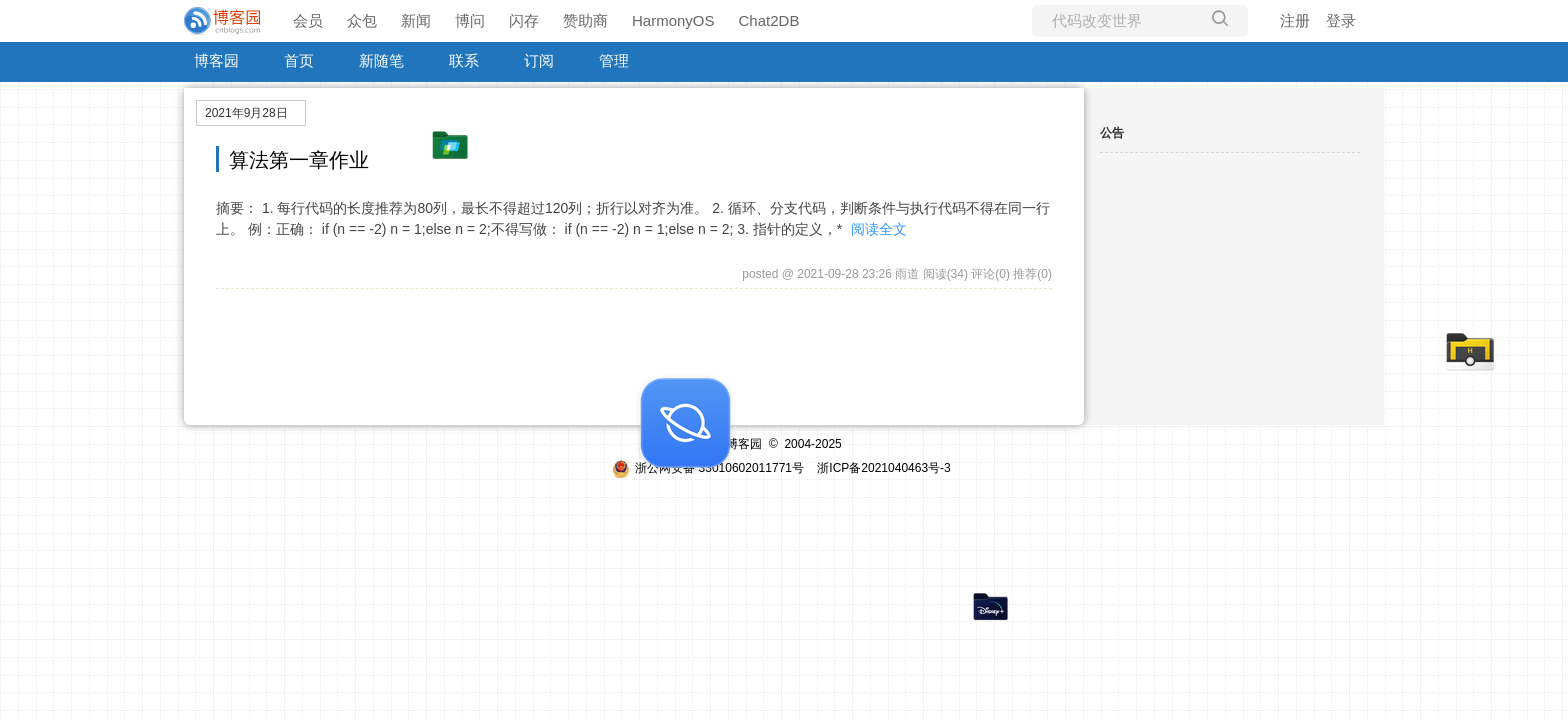 The image size is (1568, 720). What do you see at coordinates (685, 424) in the screenshot?
I see `open web browser preferences` at bounding box center [685, 424].